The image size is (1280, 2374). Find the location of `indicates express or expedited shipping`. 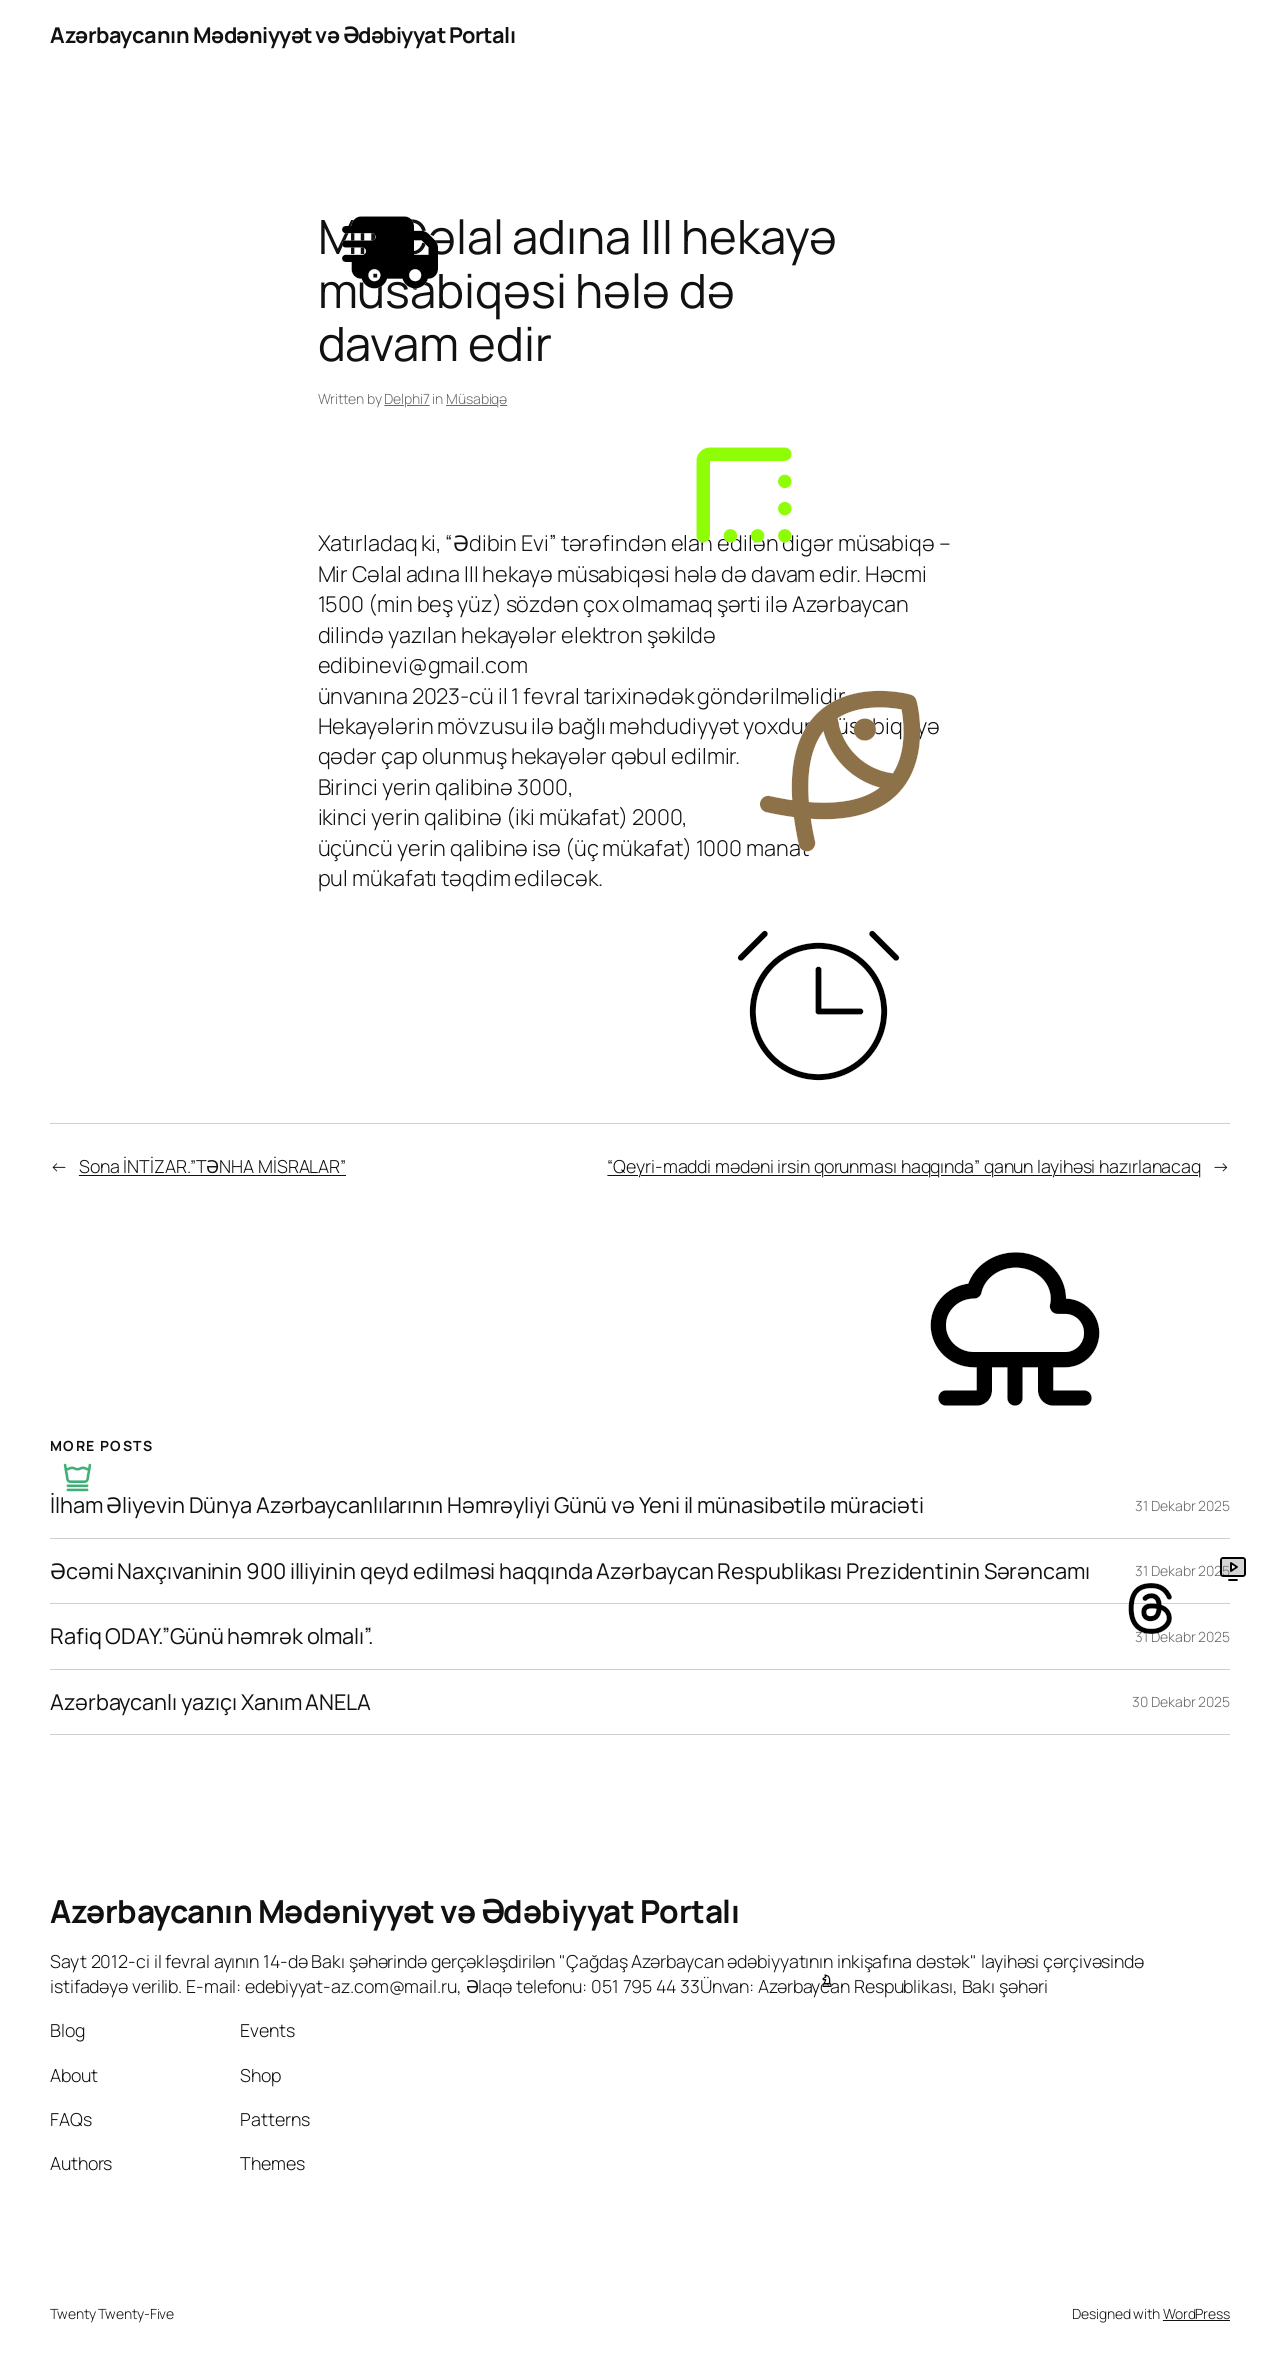

indicates express or expedited shipping is located at coordinates (390, 250).